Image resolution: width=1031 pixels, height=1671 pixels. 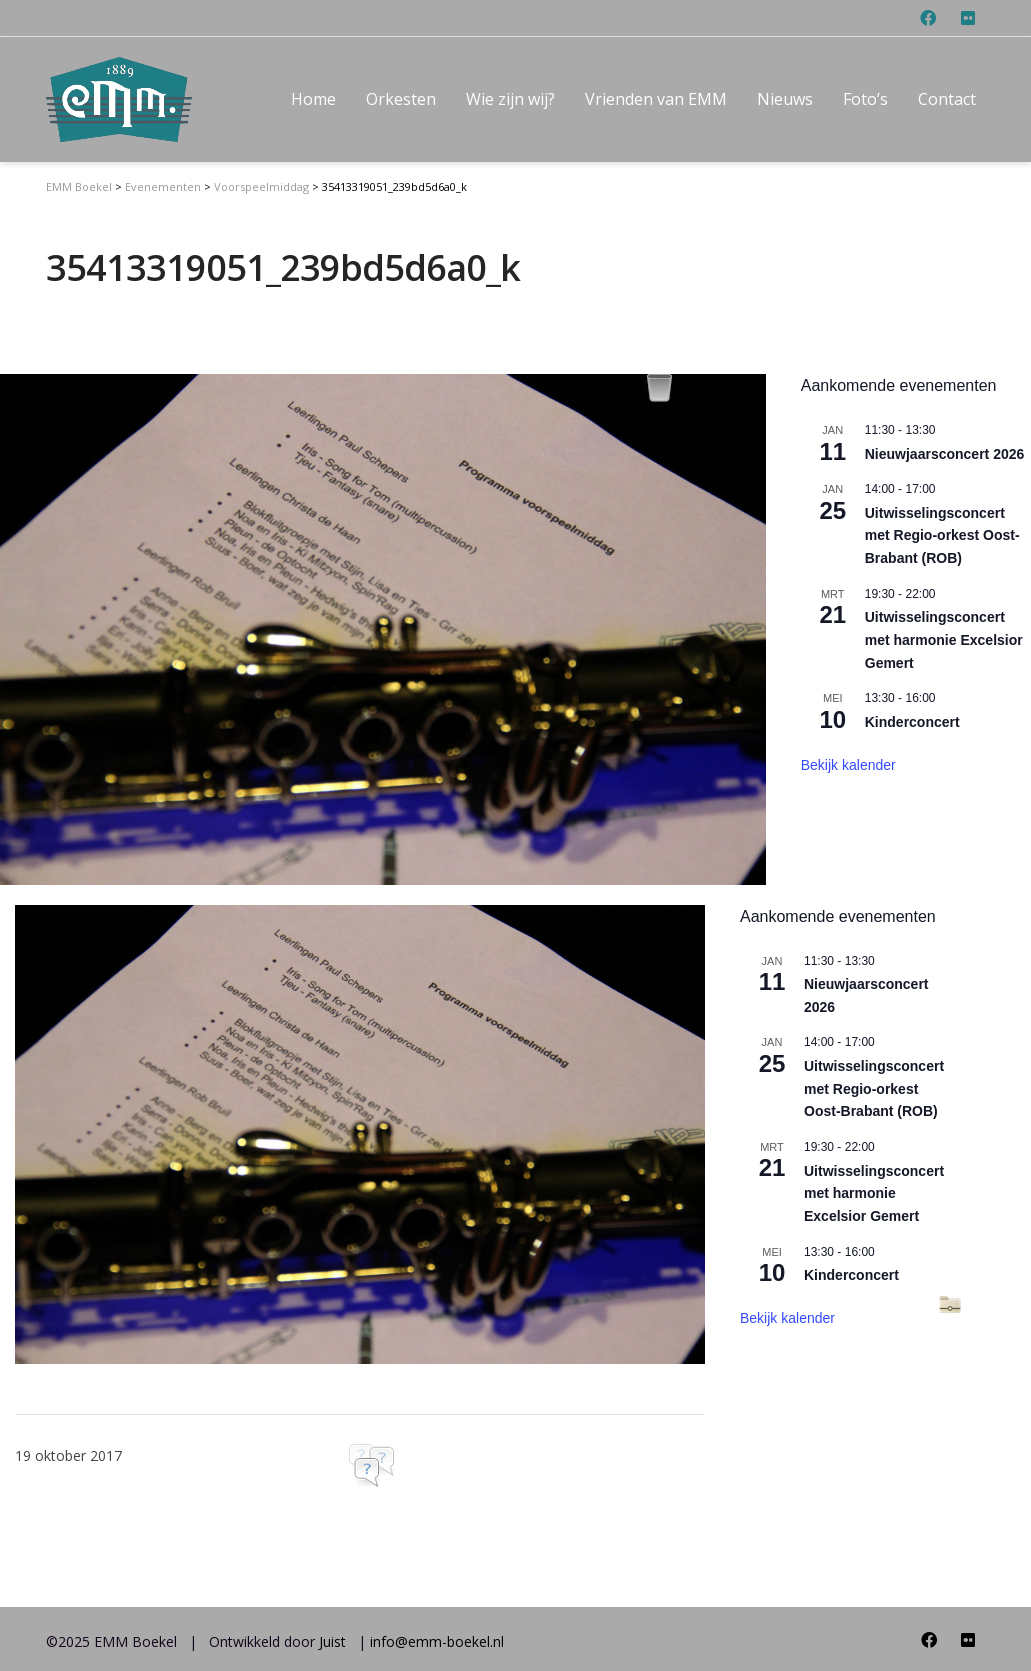 I want to click on empty trash bin ready to receive deleted files, so click(x=659, y=387).